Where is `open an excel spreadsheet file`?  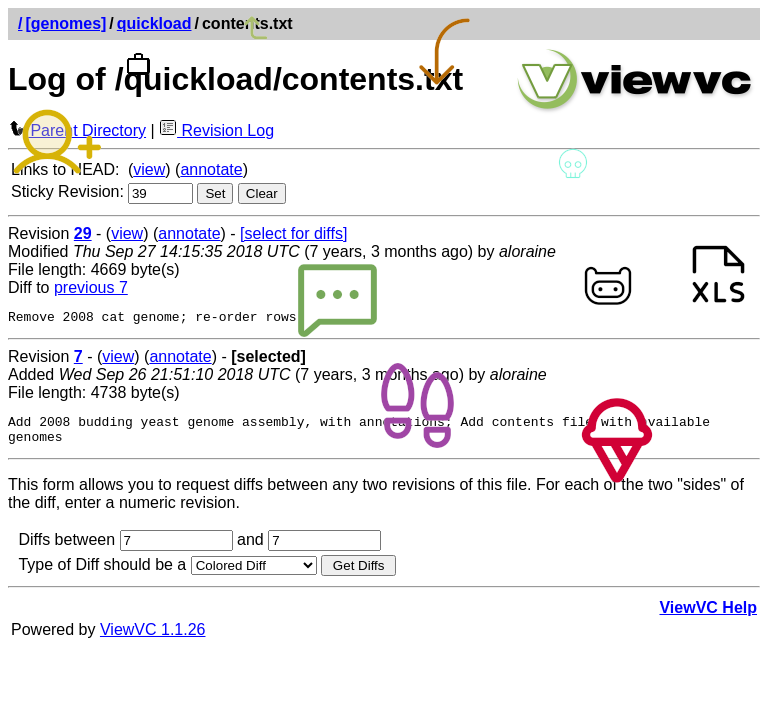 open an excel spreadsheet file is located at coordinates (718, 276).